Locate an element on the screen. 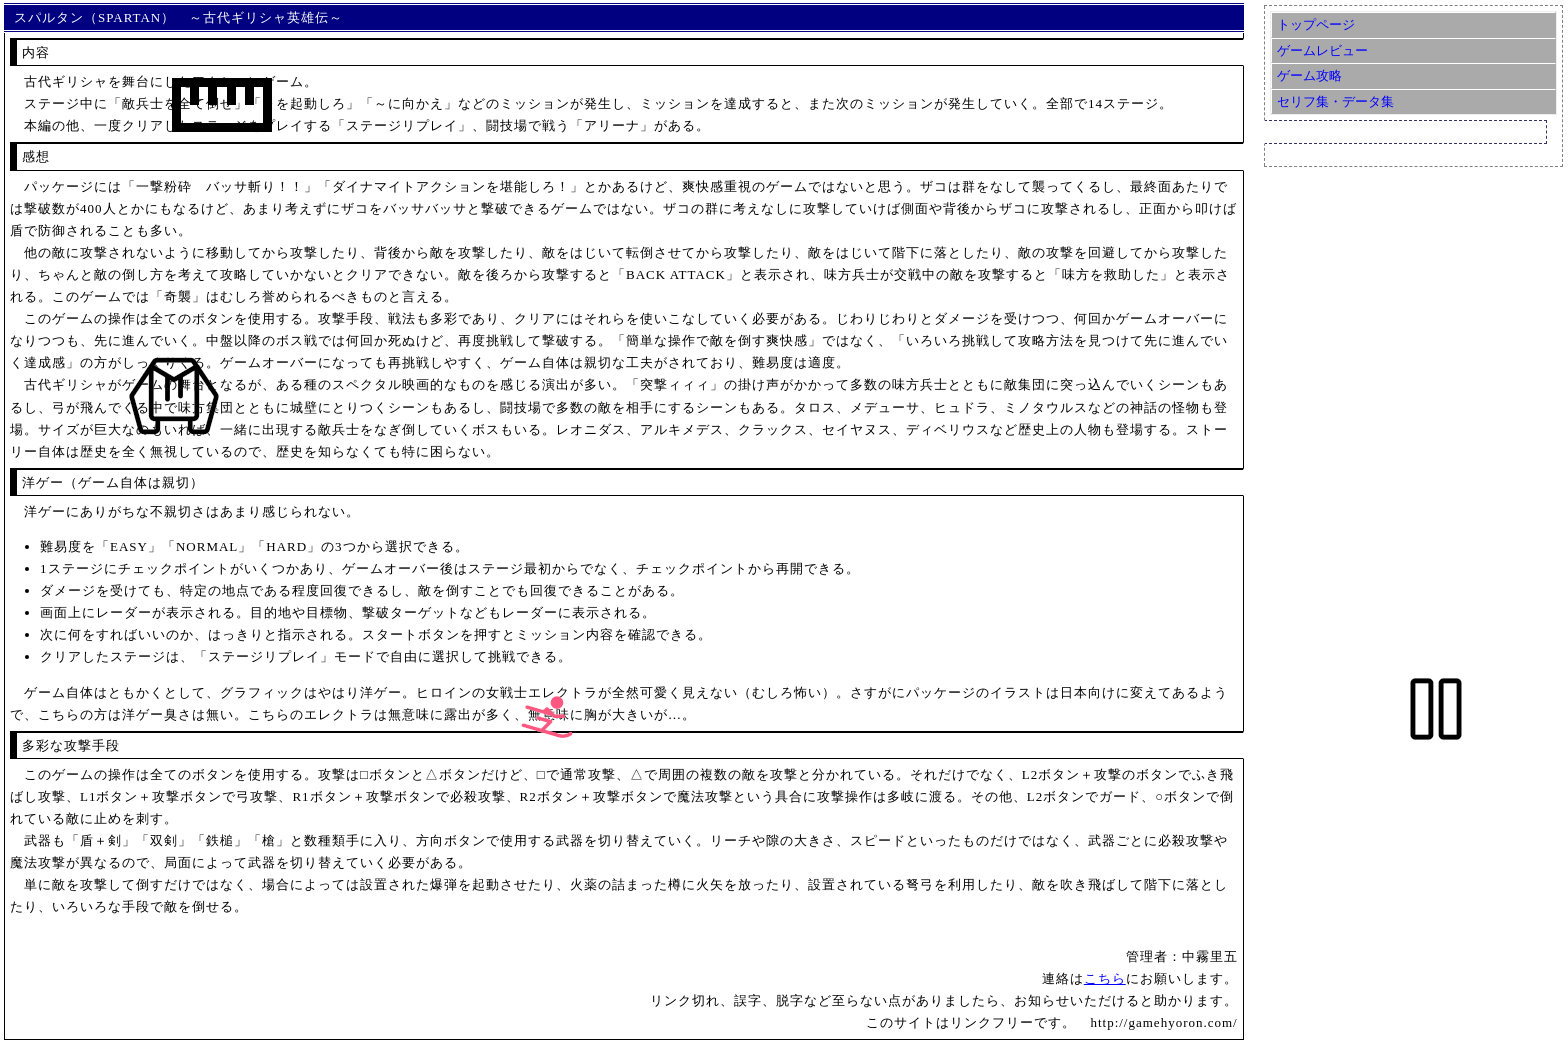  indicates skiing or winter sports activity is located at coordinates (547, 718).